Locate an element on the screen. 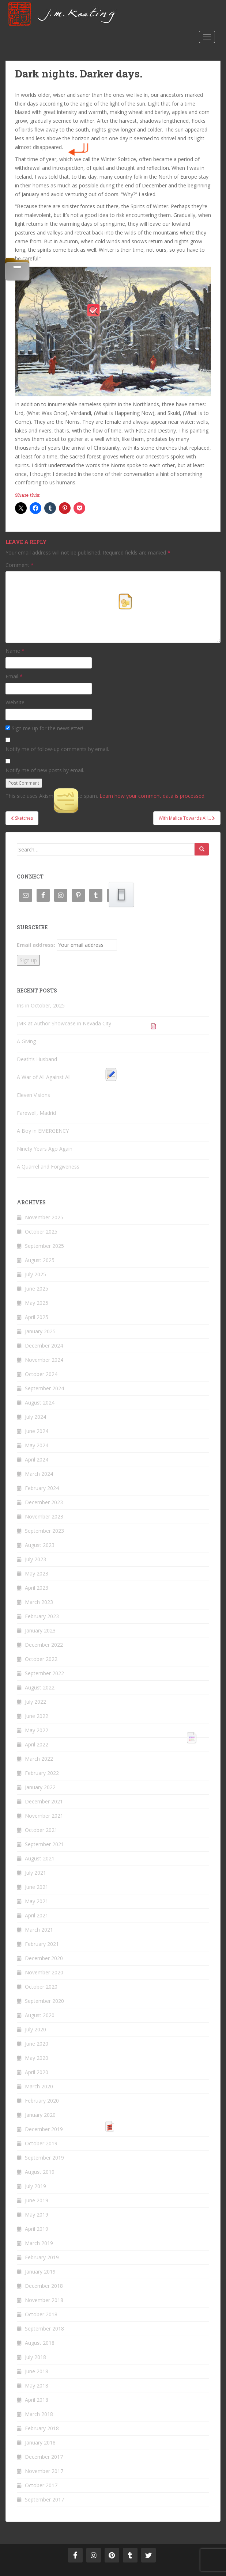 Image resolution: width=226 pixels, height=2576 pixels. access development tools and applications is located at coordinates (192, 1738).